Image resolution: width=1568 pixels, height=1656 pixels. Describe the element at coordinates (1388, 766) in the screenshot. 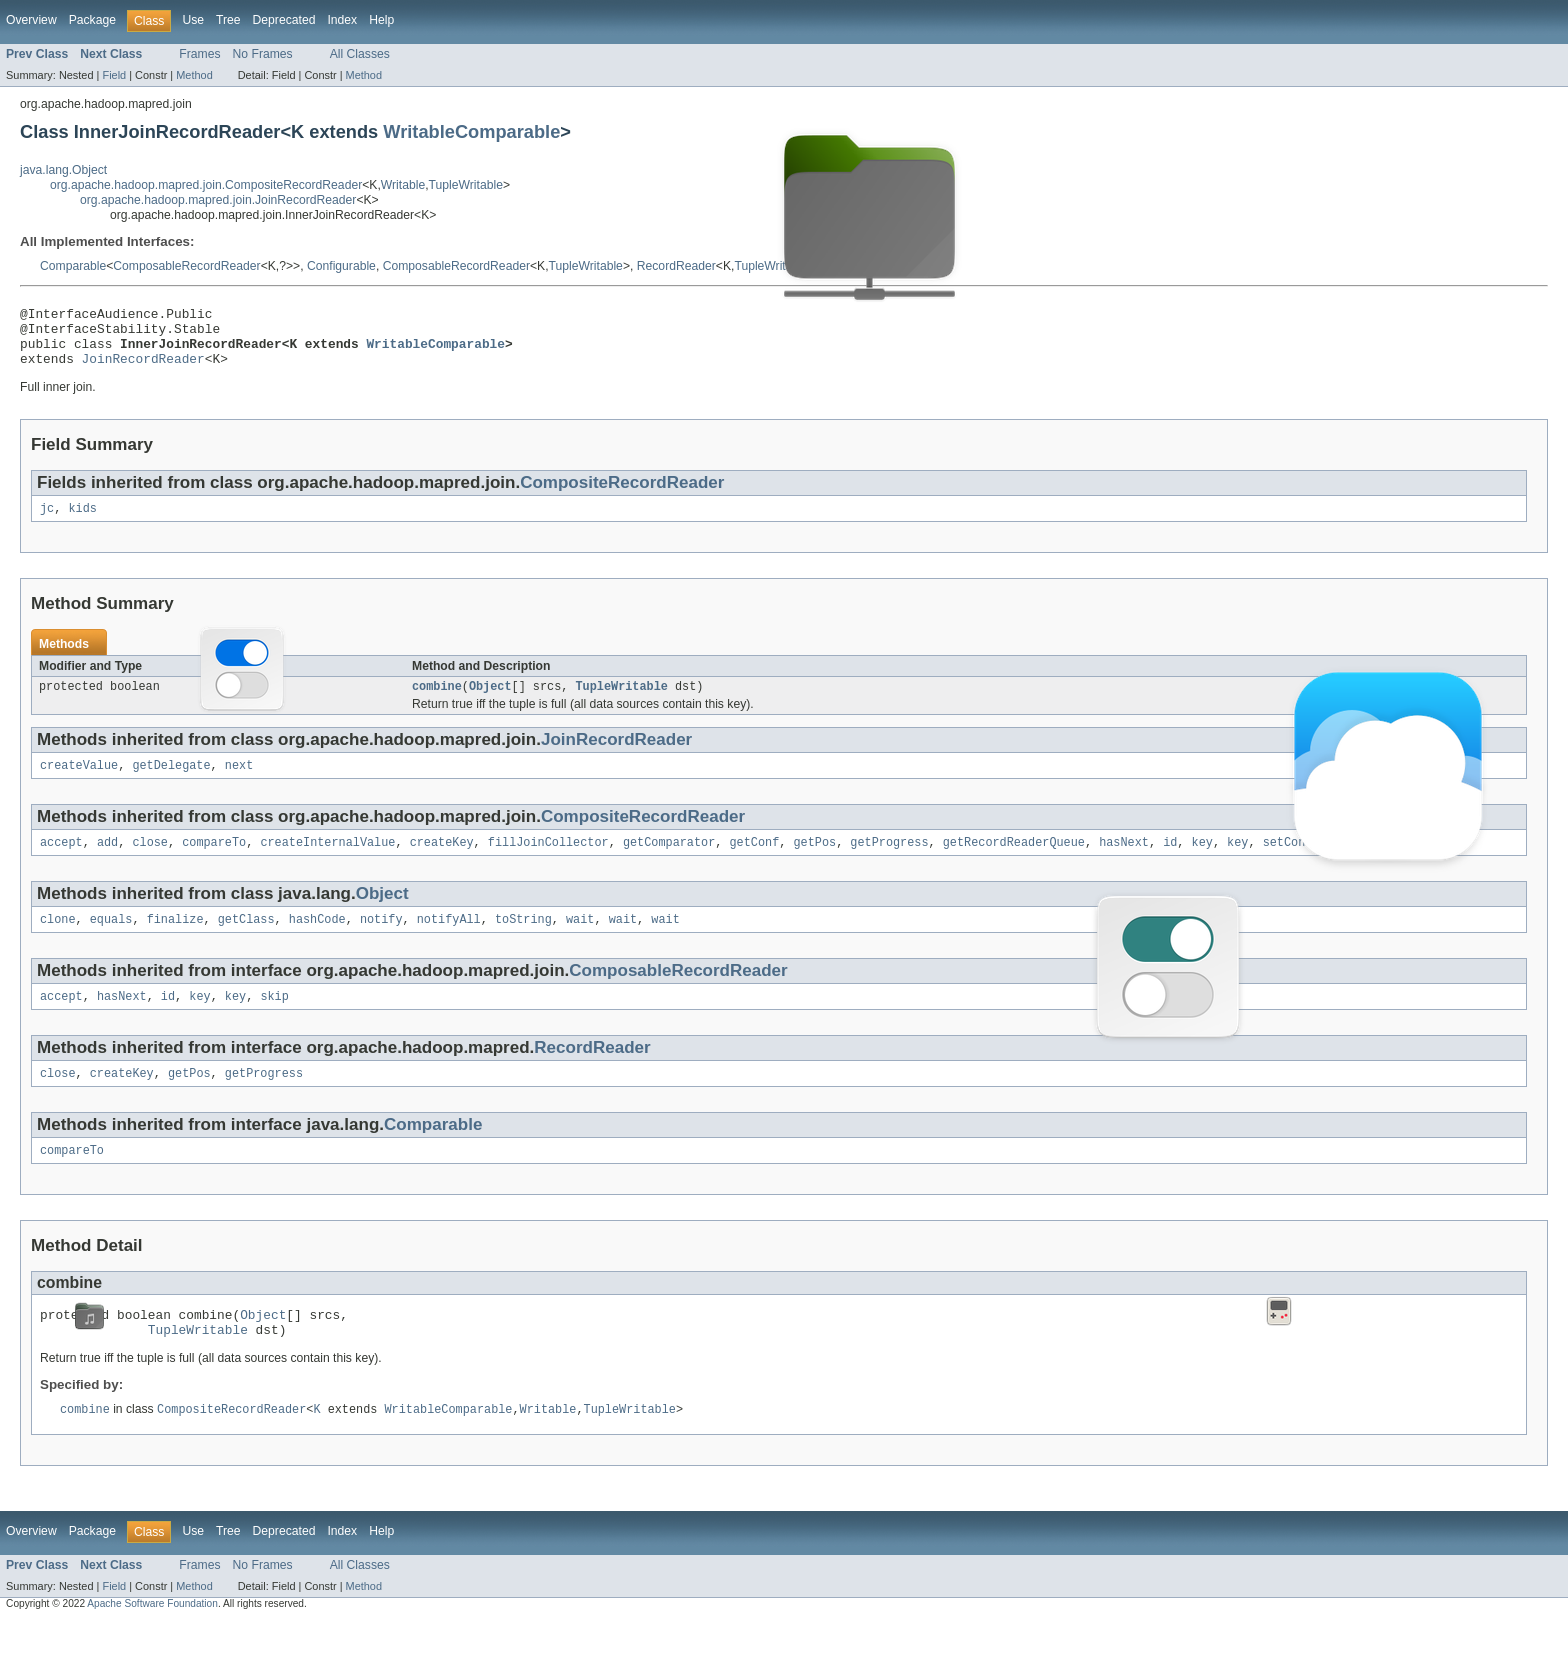

I see `access iCloud account settings` at that location.